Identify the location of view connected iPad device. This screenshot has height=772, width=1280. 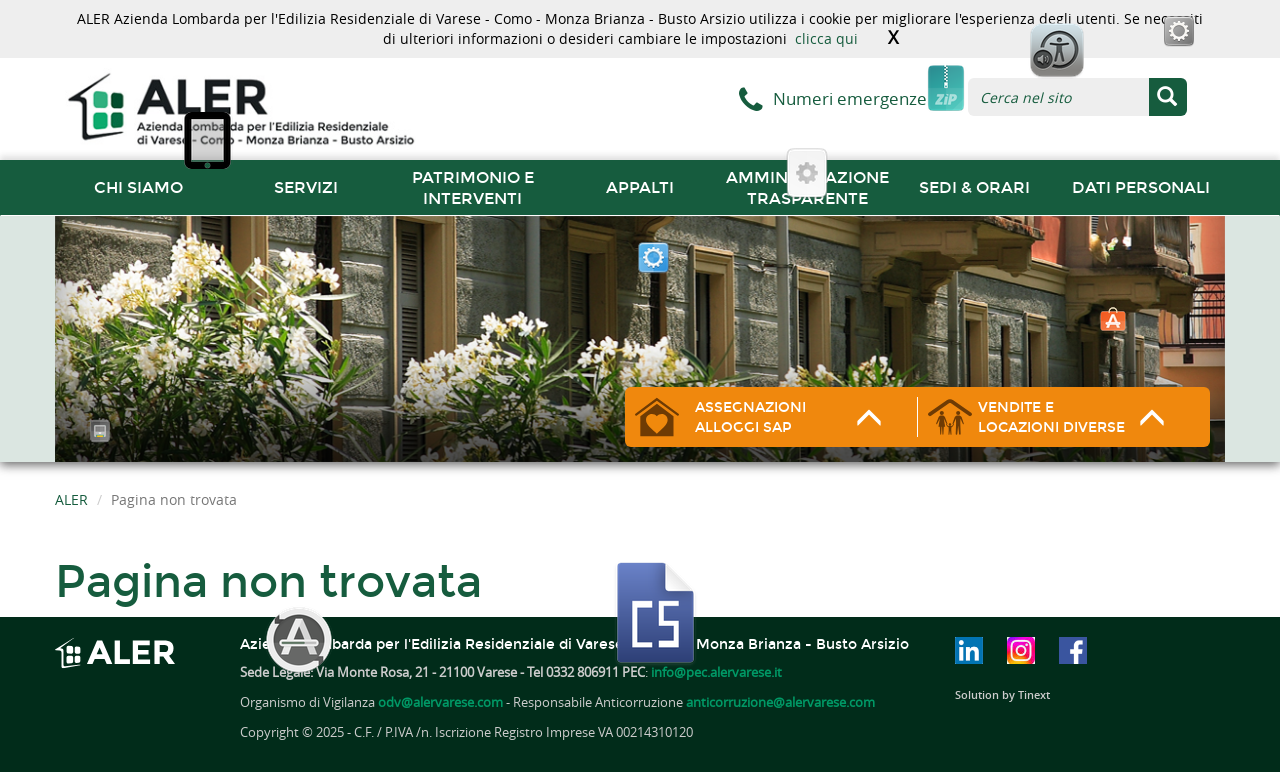
(207, 140).